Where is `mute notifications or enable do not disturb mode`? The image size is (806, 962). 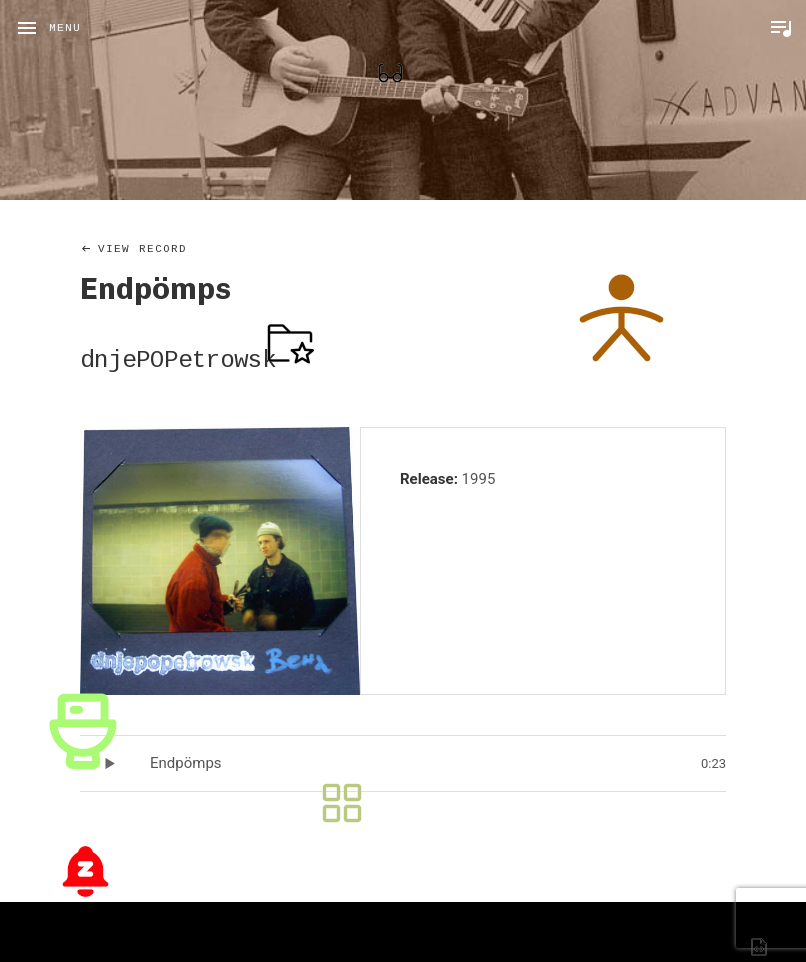 mute notifications or enable do not disturb mode is located at coordinates (85, 871).